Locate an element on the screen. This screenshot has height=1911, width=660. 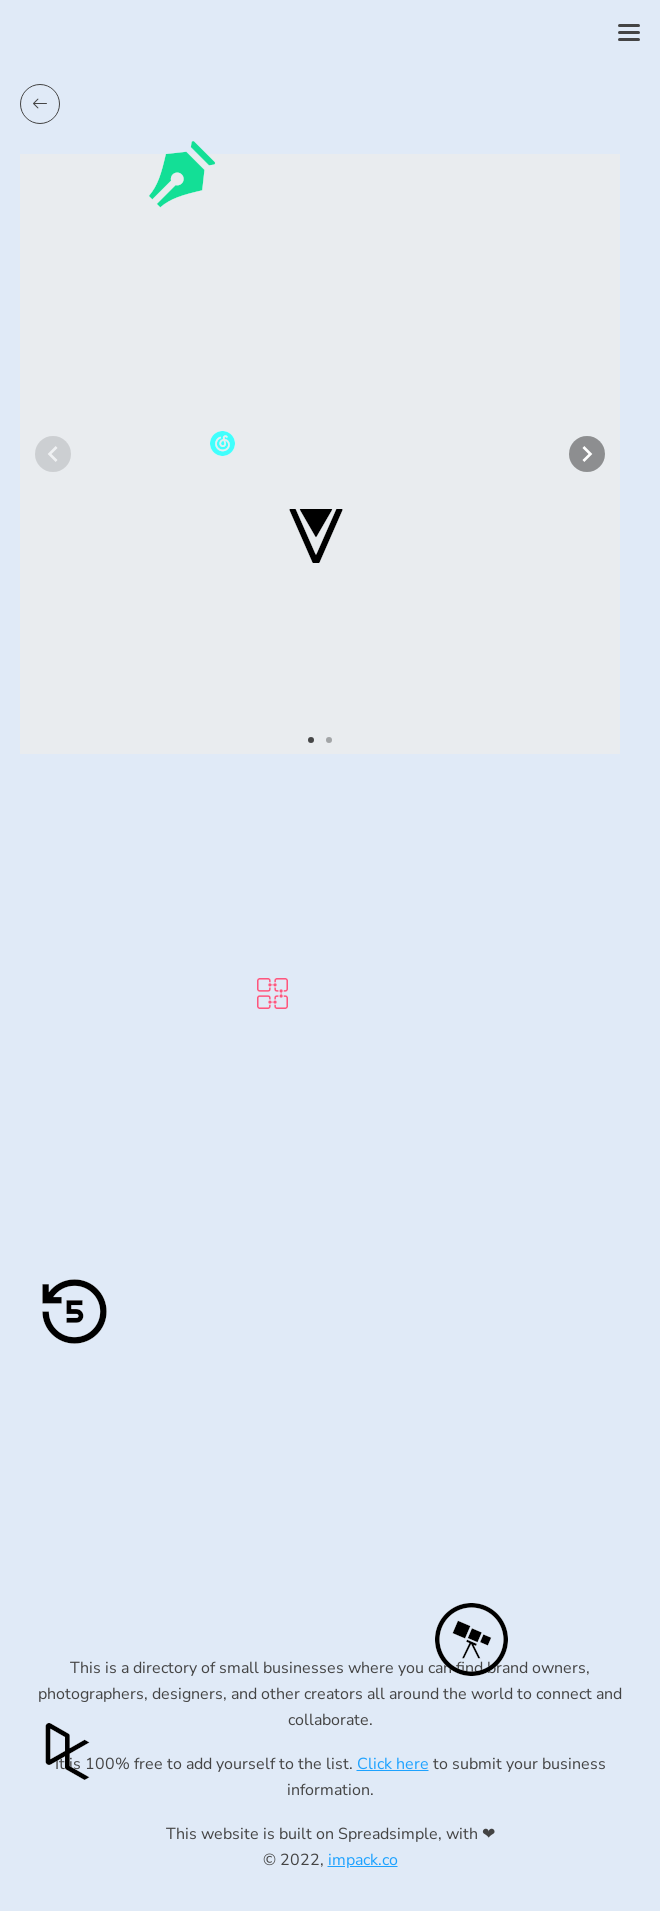
open netease cloud music app is located at coordinates (222, 443).